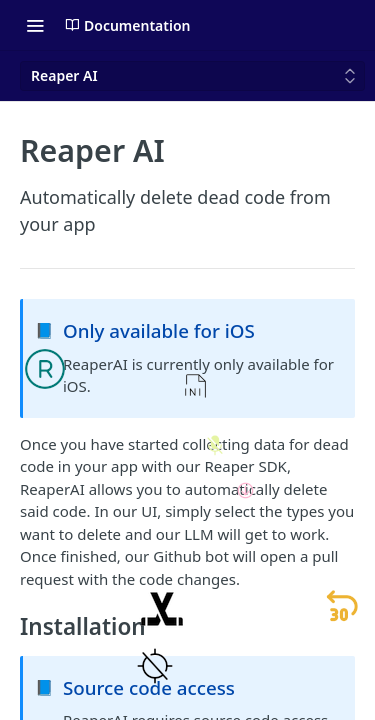  What do you see at coordinates (245, 490) in the screenshot?
I see `download a file or resource` at bounding box center [245, 490].